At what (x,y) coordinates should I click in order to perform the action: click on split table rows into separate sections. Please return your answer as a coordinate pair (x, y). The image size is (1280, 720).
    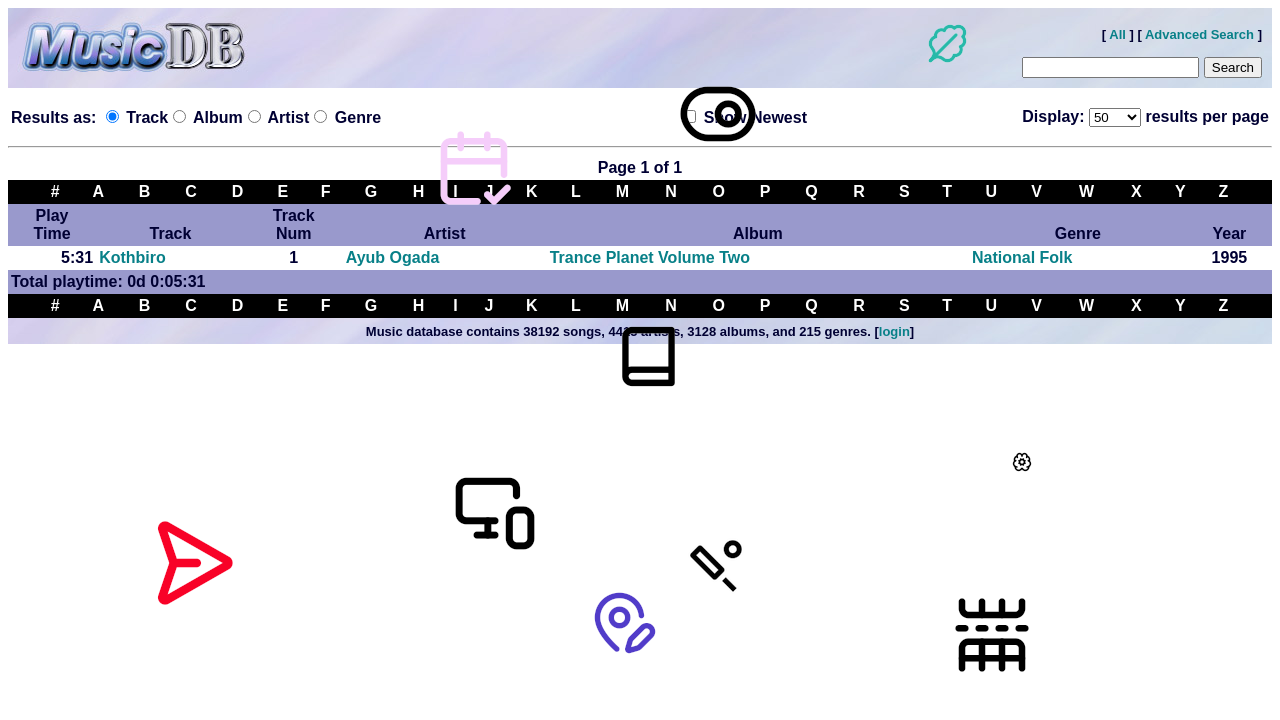
    Looking at the image, I should click on (992, 635).